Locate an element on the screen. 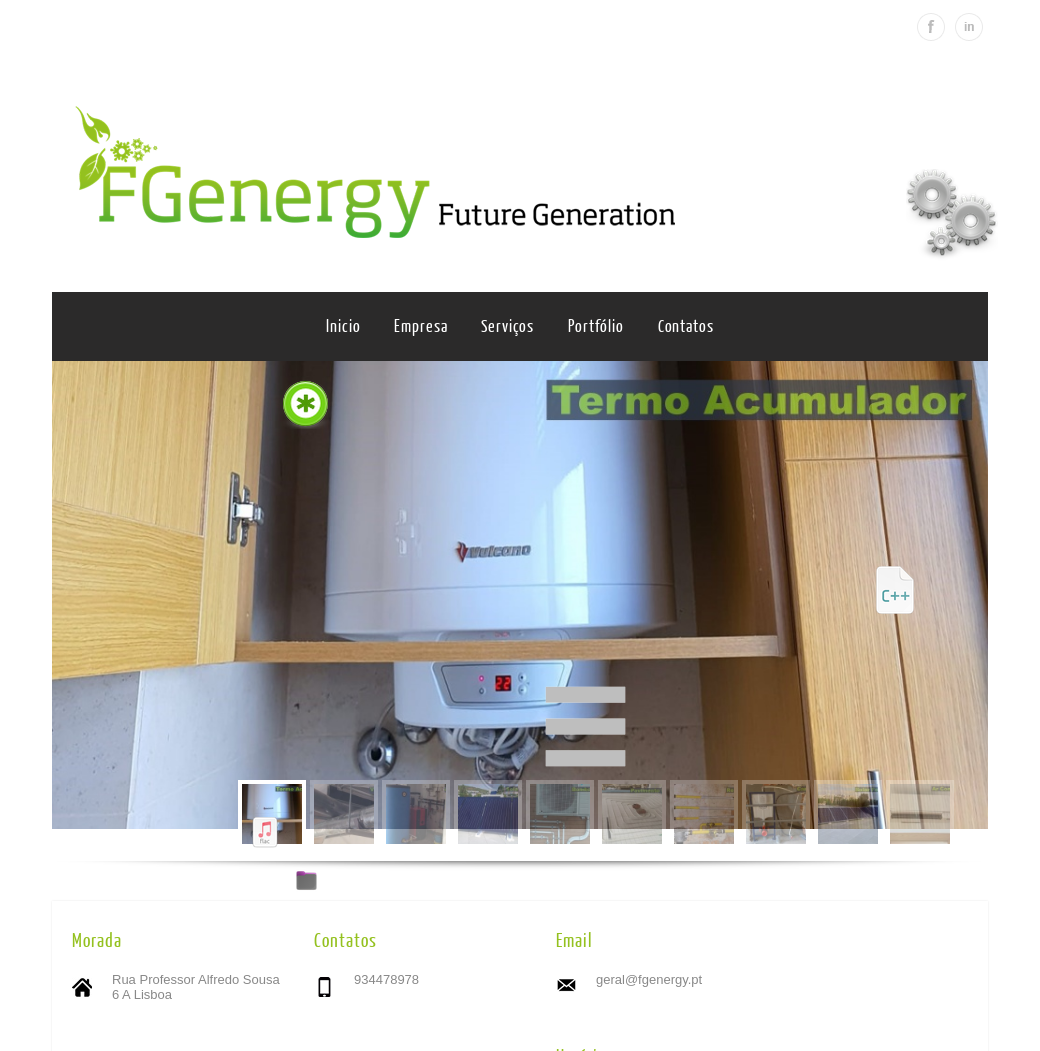  open folder to view contents is located at coordinates (306, 880).